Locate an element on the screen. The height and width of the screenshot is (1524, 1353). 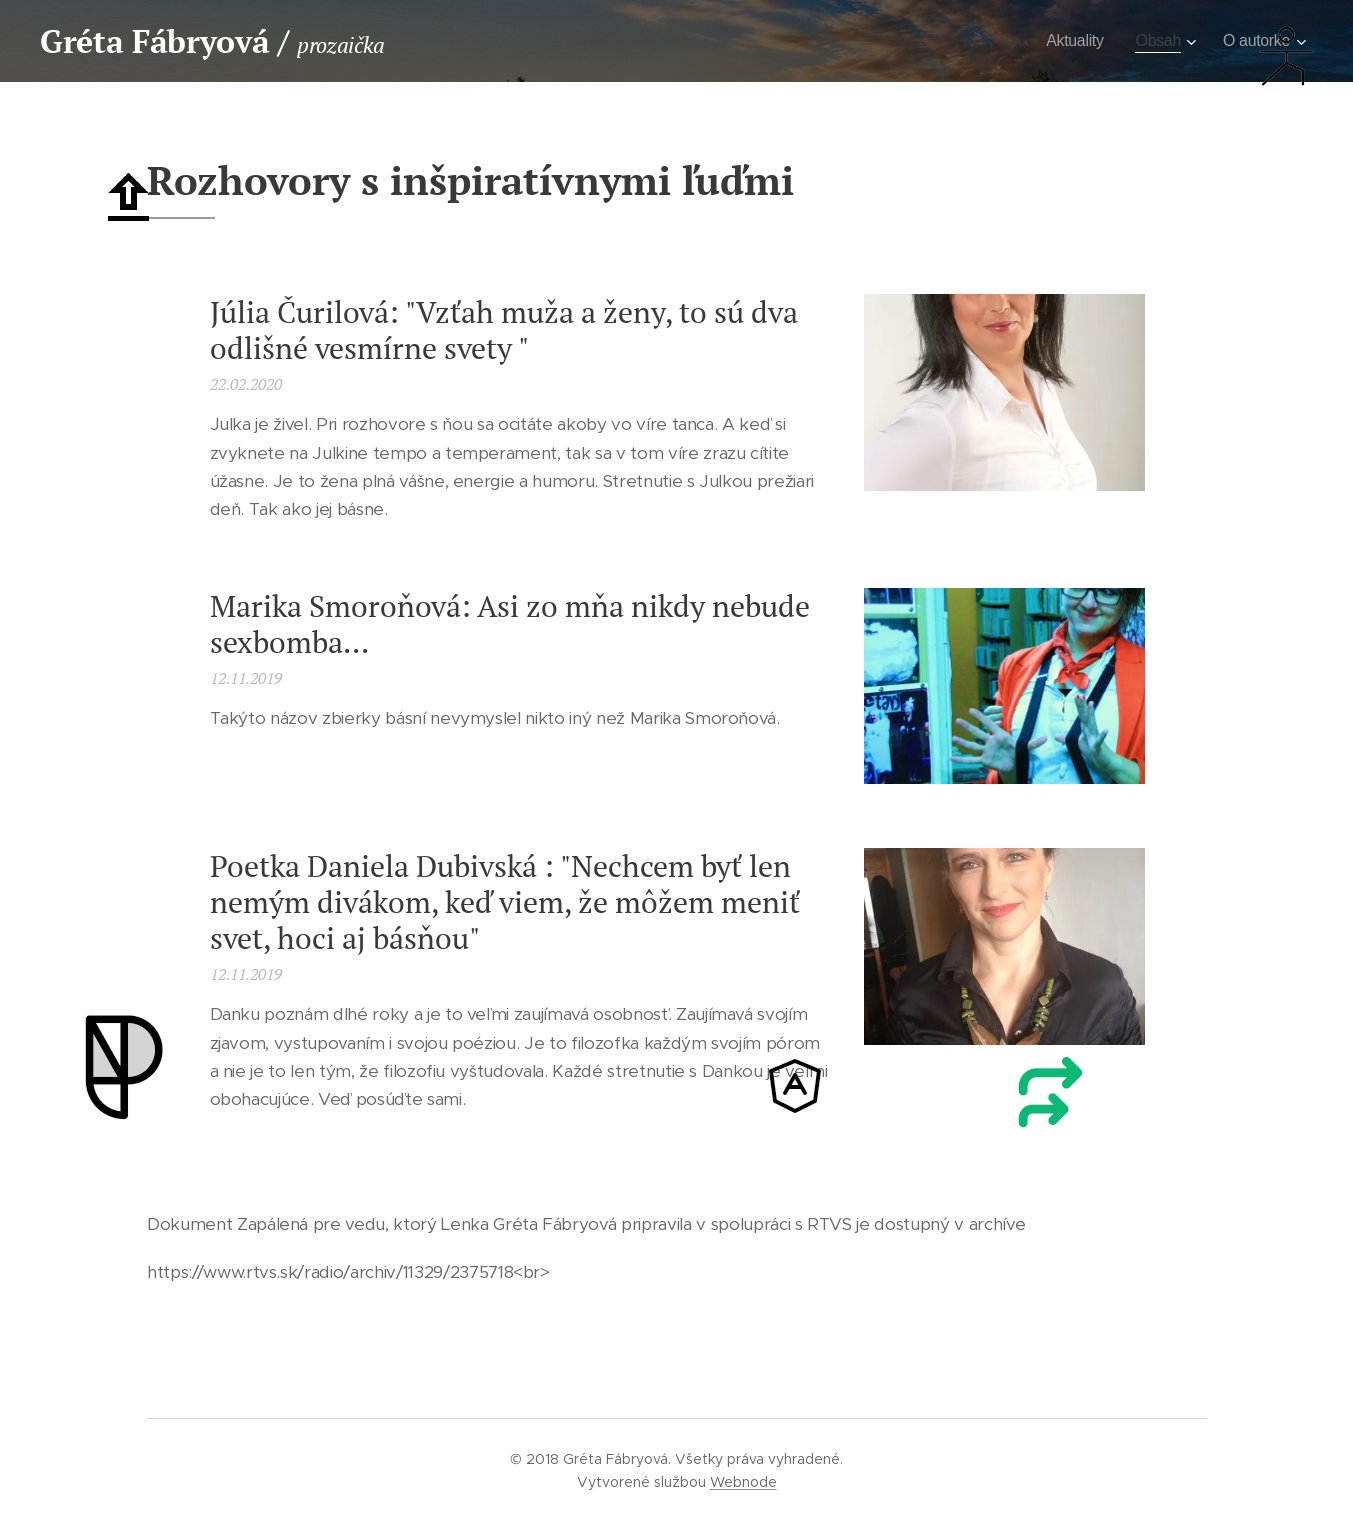
access tai chi or meditation exercises is located at coordinates (1286, 58).